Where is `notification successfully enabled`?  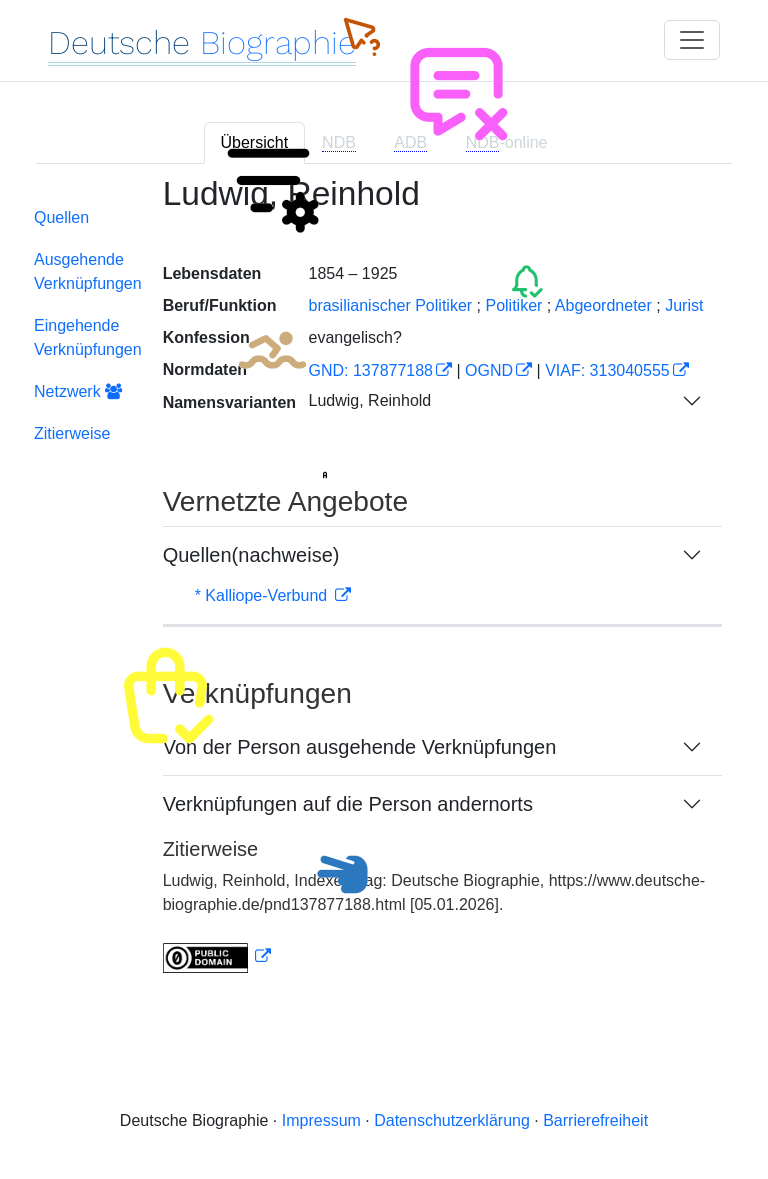
notification successfully enabled is located at coordinates (526, 281).